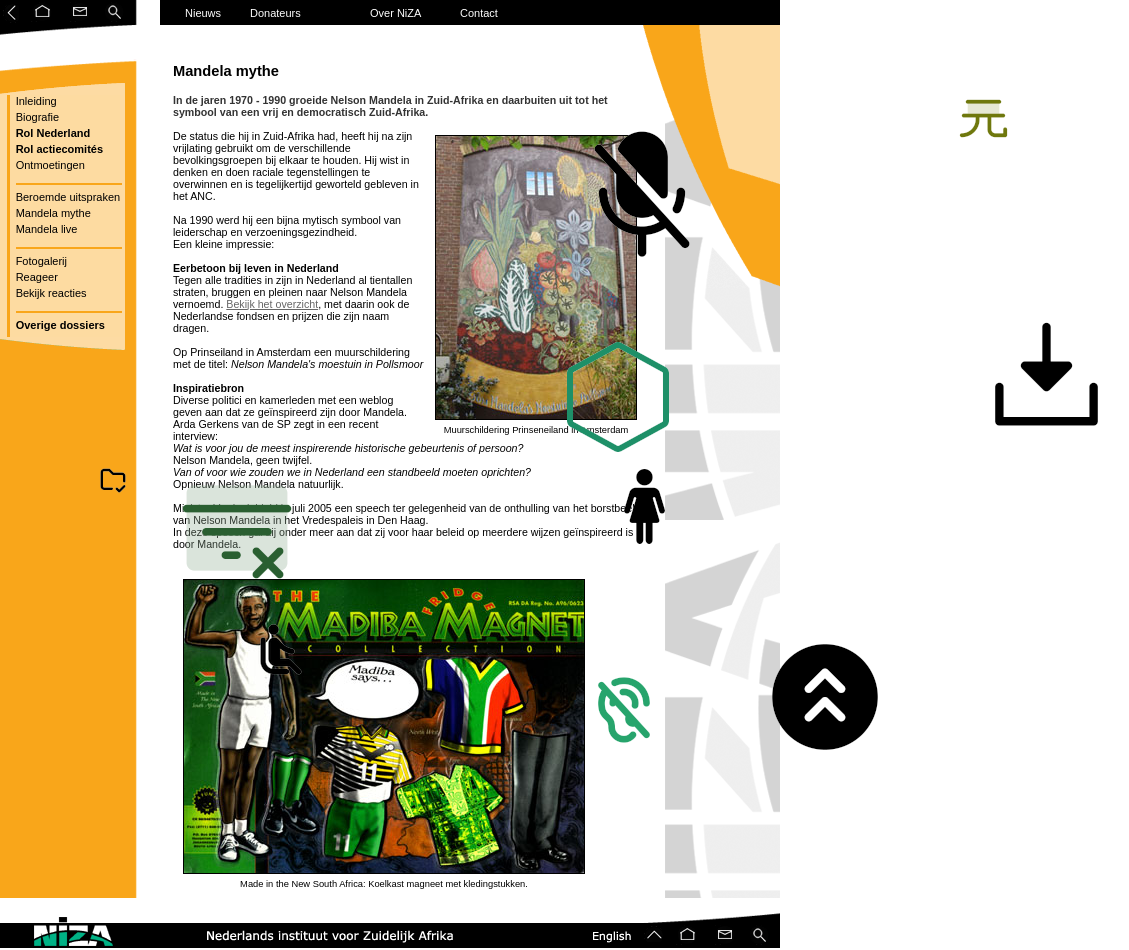 This screenshot has height=950, width=1129. I want to click on download a file to your device, so click(1046, 378).